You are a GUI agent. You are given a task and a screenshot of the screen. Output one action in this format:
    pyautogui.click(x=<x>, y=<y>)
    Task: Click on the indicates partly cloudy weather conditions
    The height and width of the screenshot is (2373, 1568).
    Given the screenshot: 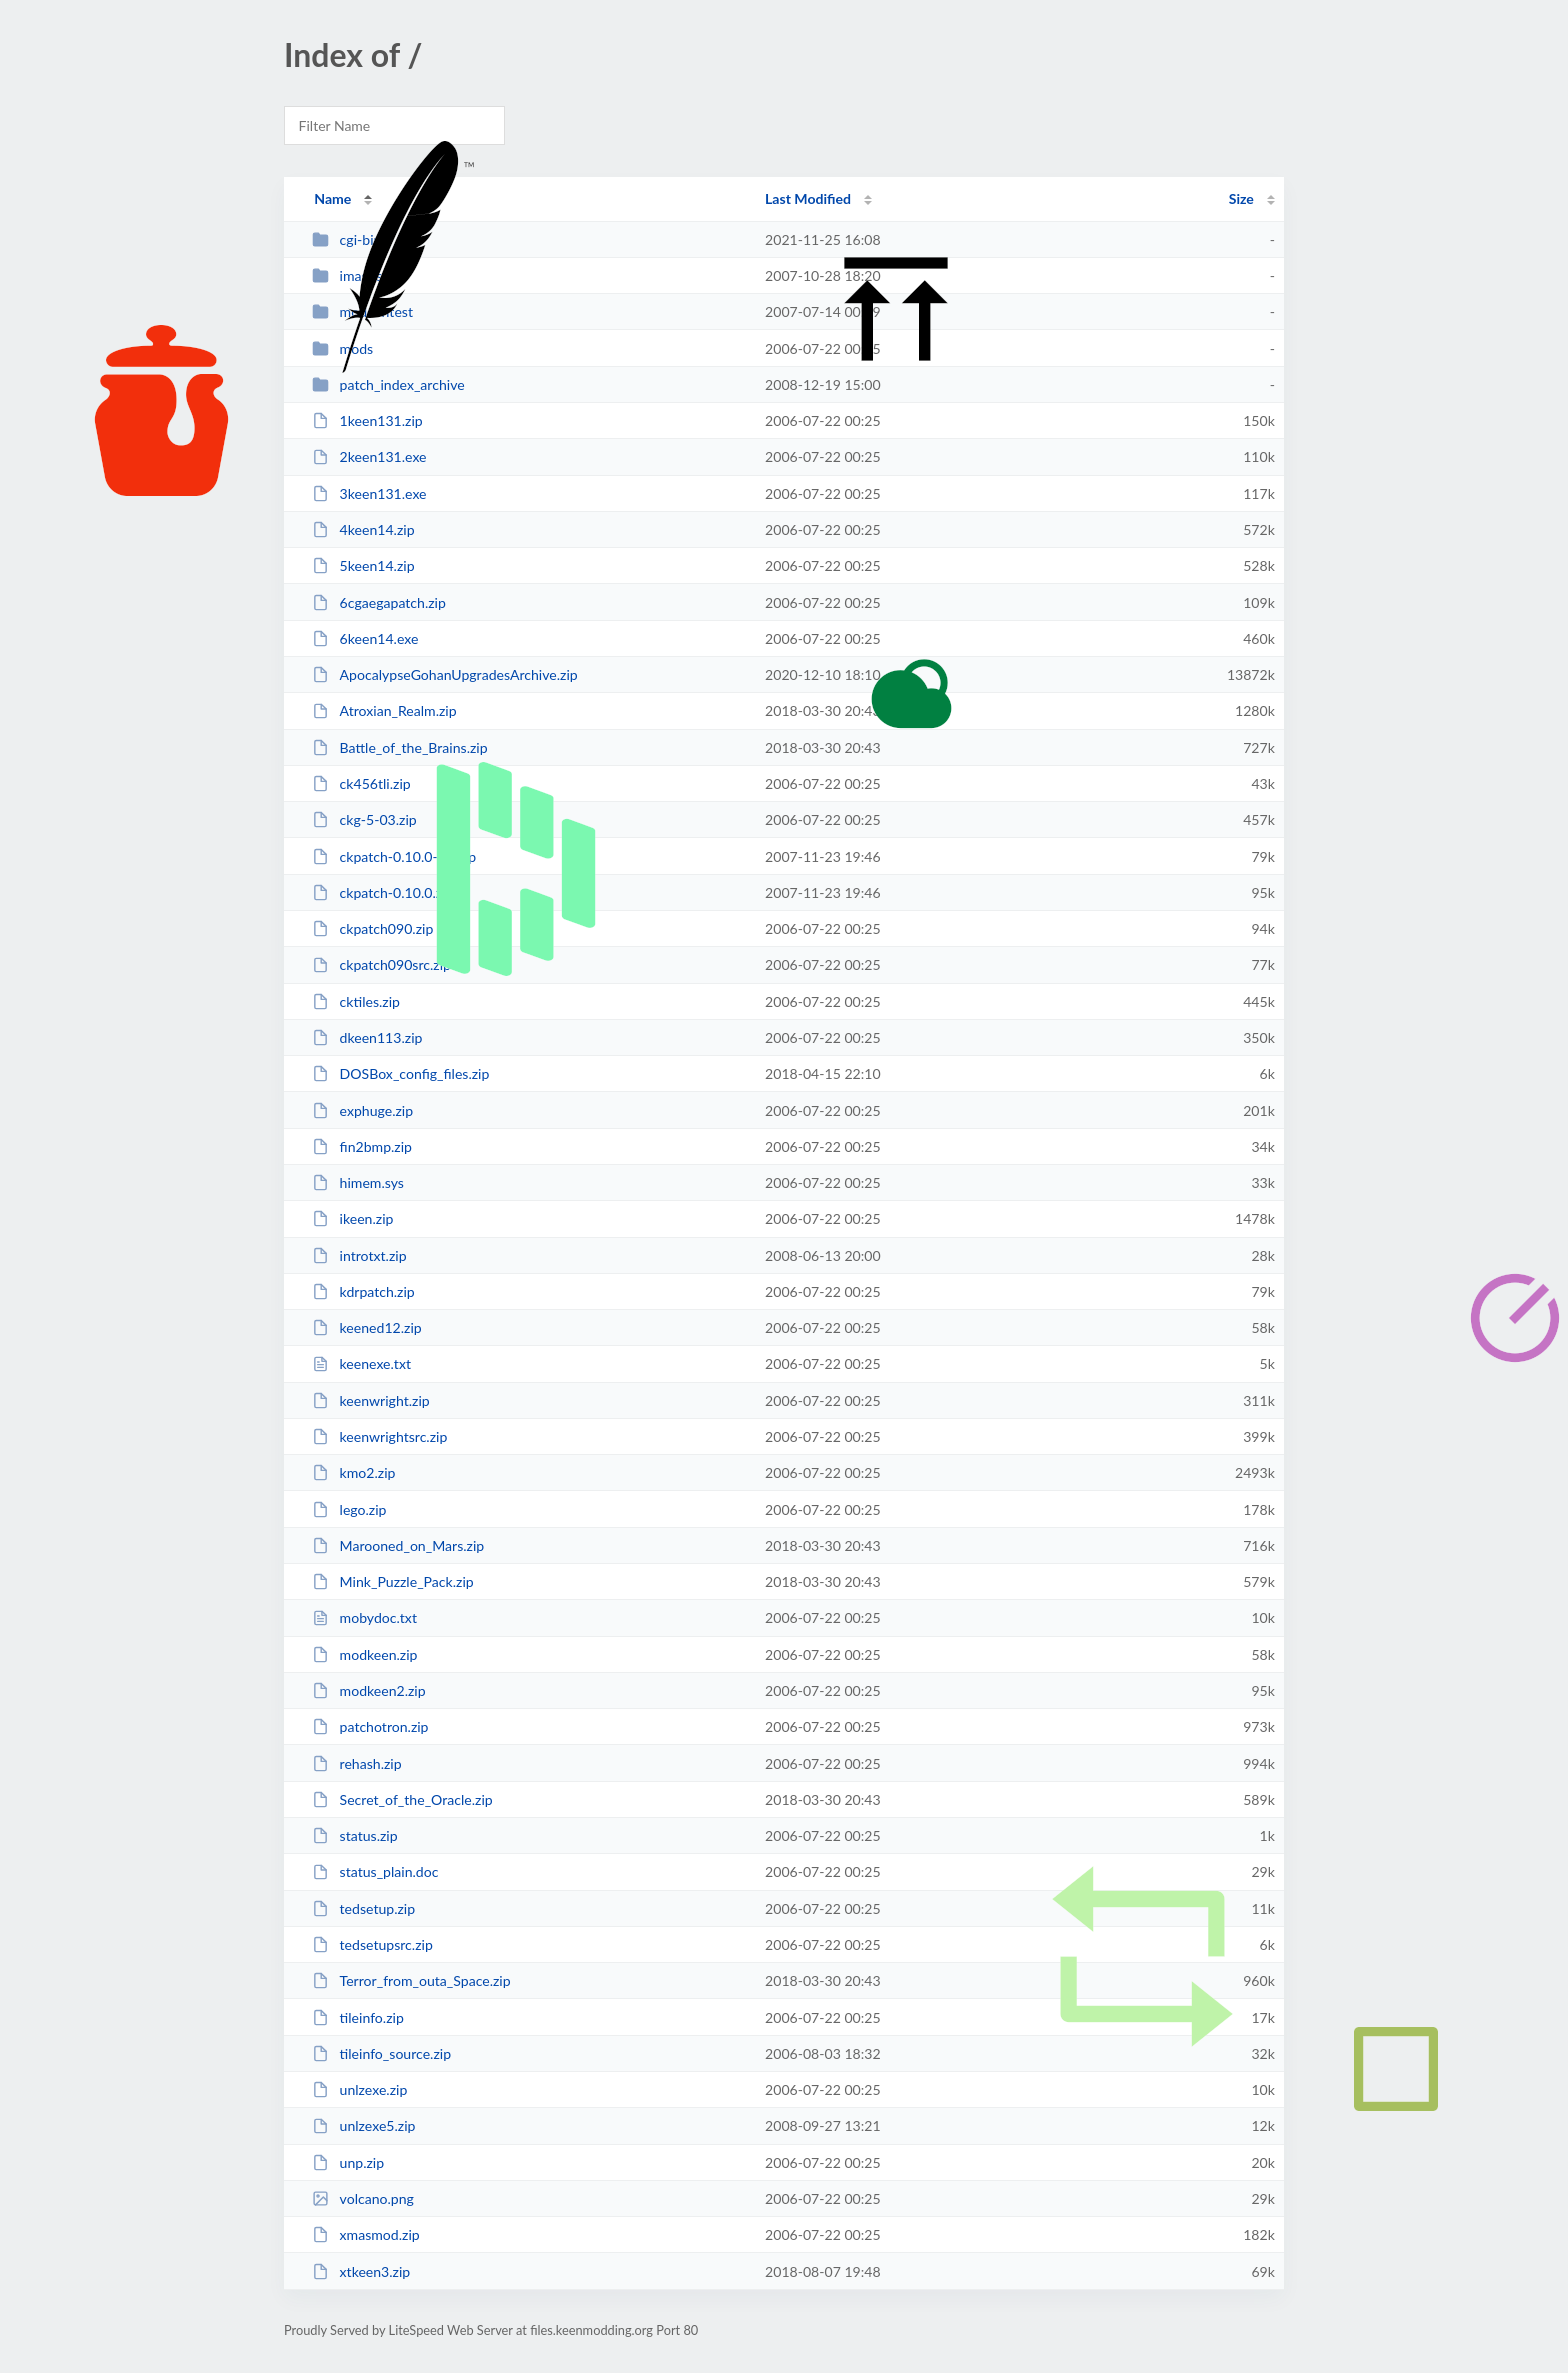 What is the action you would take?
    pyautogui.click(x=911, y=695)
    